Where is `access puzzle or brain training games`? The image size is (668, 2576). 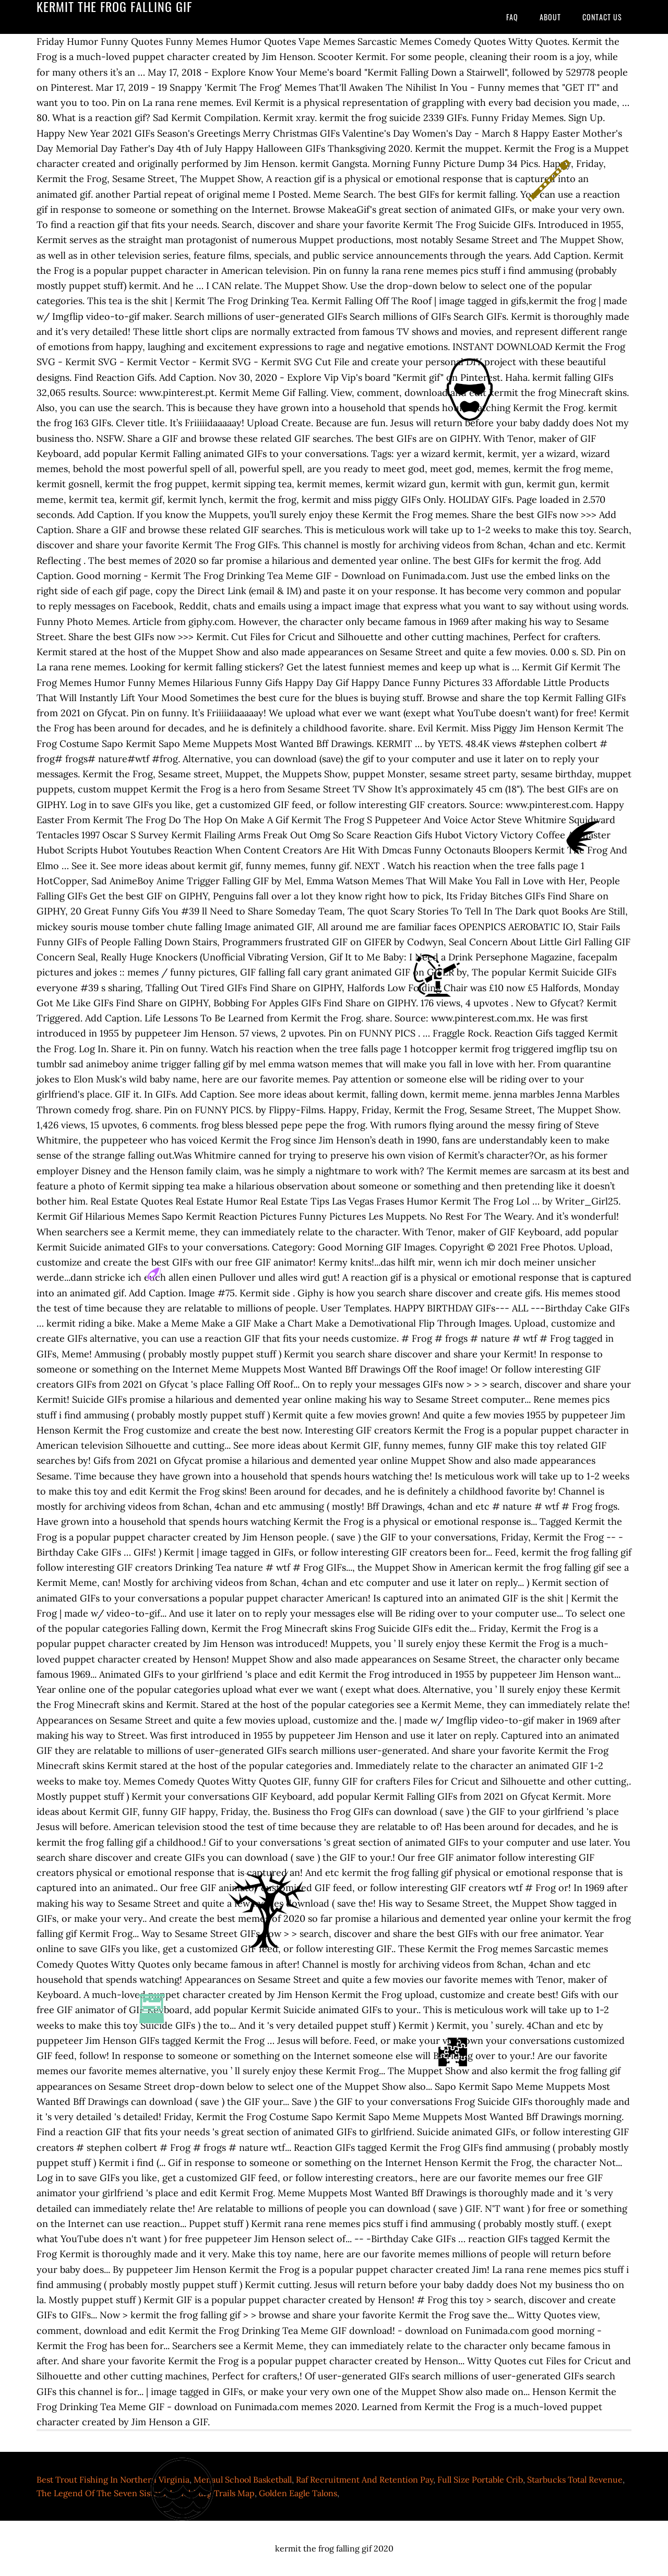
access puzzle or brain training games is located at coordinates (452, 2052).